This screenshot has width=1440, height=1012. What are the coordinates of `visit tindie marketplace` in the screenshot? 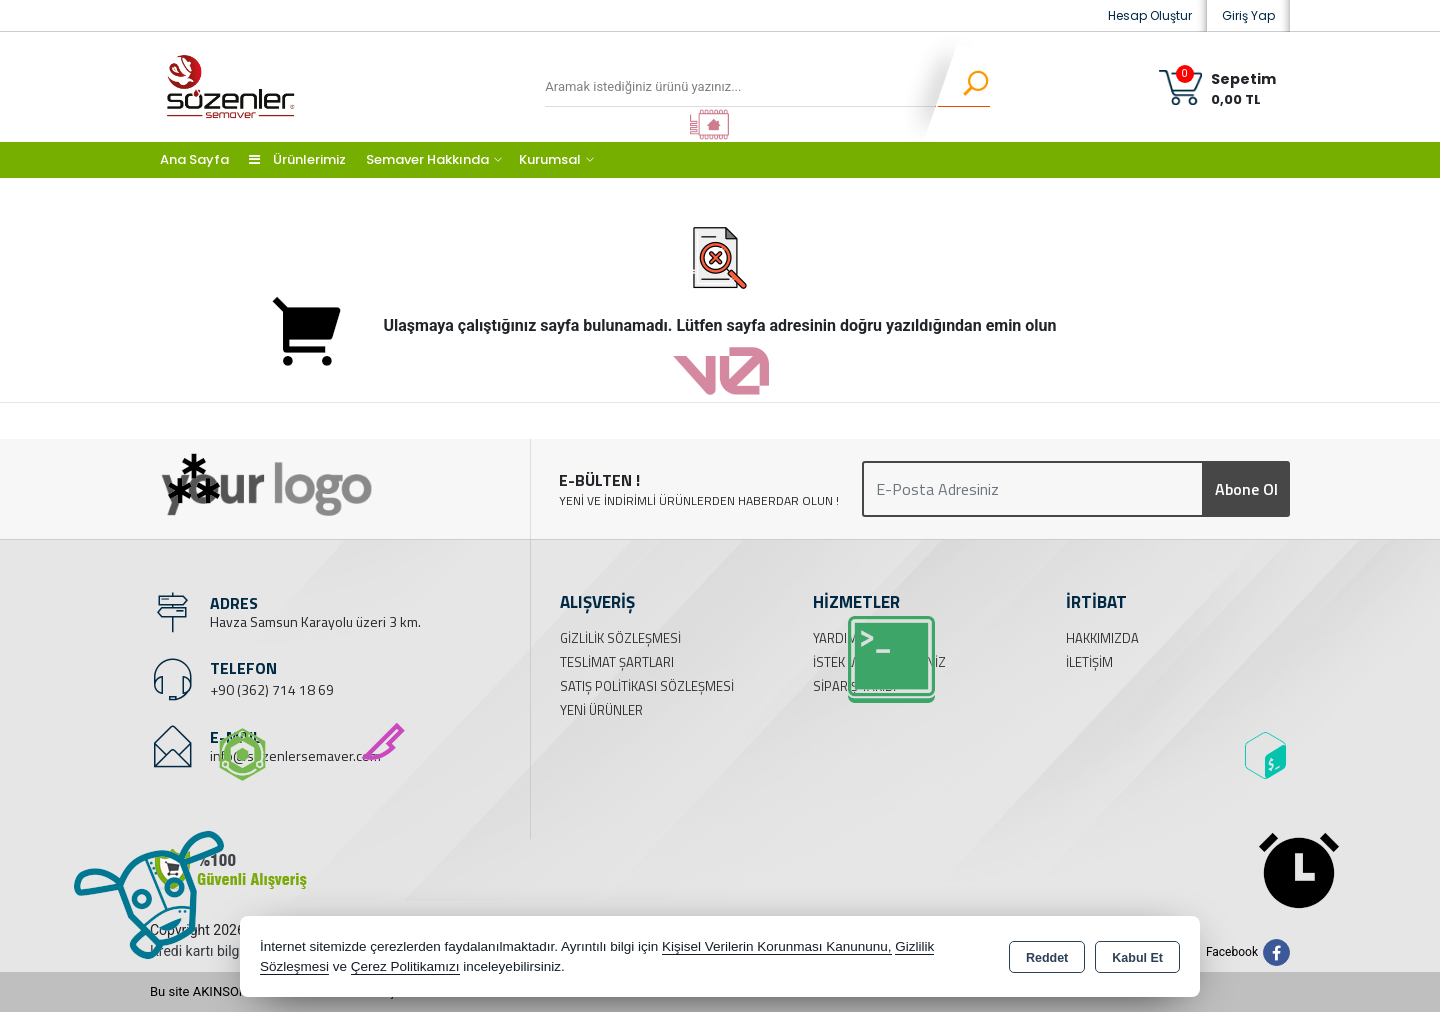 It's located at (149, 895).